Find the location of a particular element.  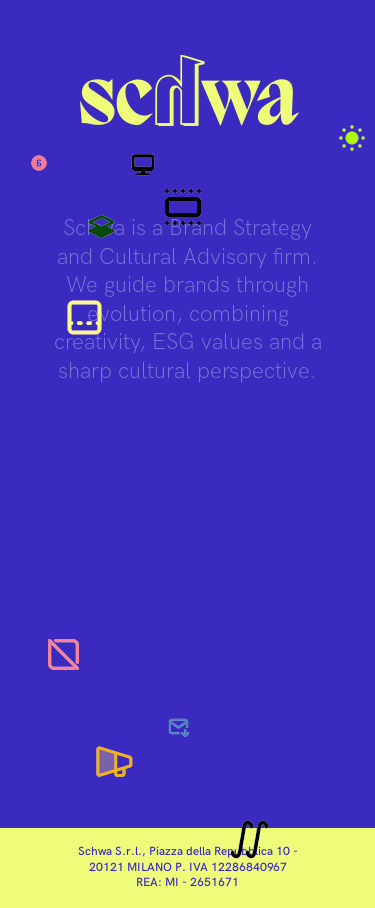

indicates step 6 in a numbered process is located at coordinates (39, 163).